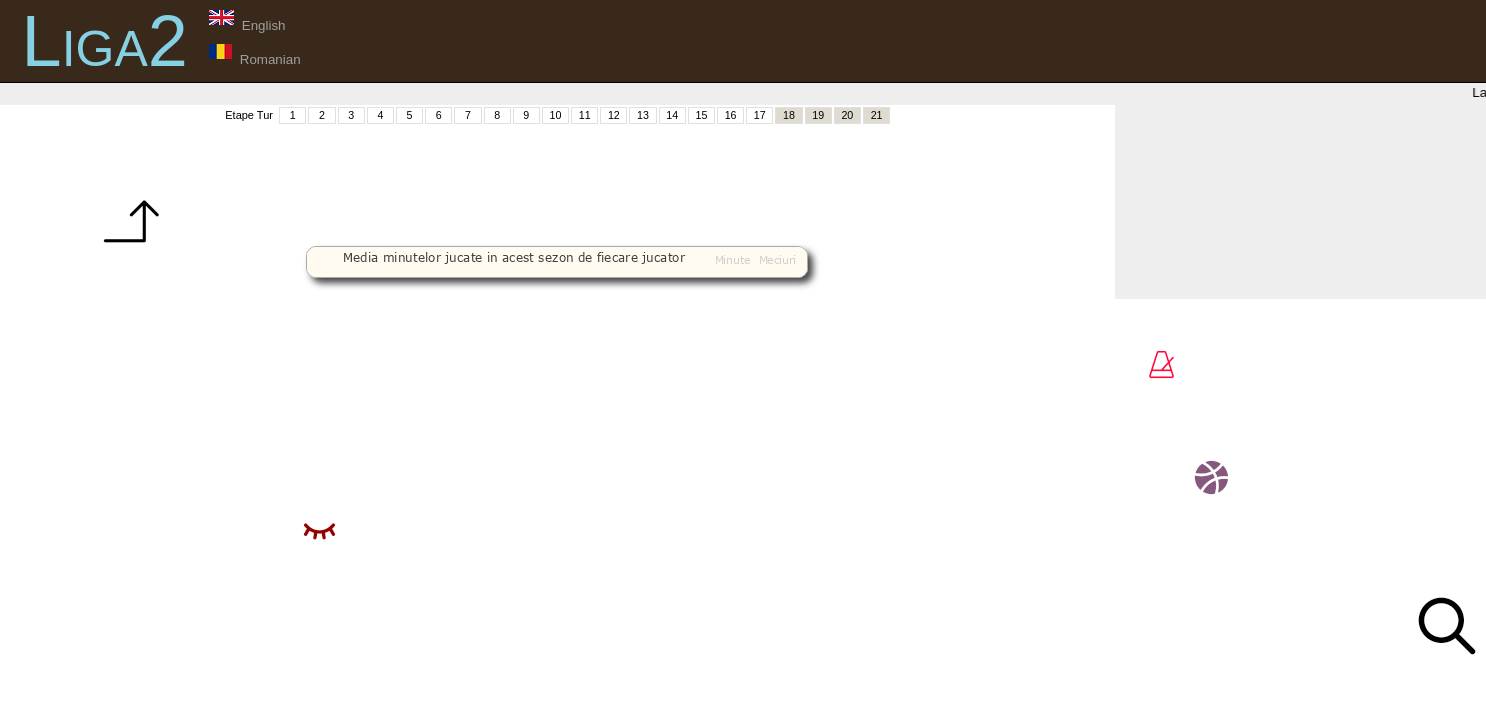 This screenshot has width=1486, height=720. I want to click on hide password or sensitive content, so click(319, 528).